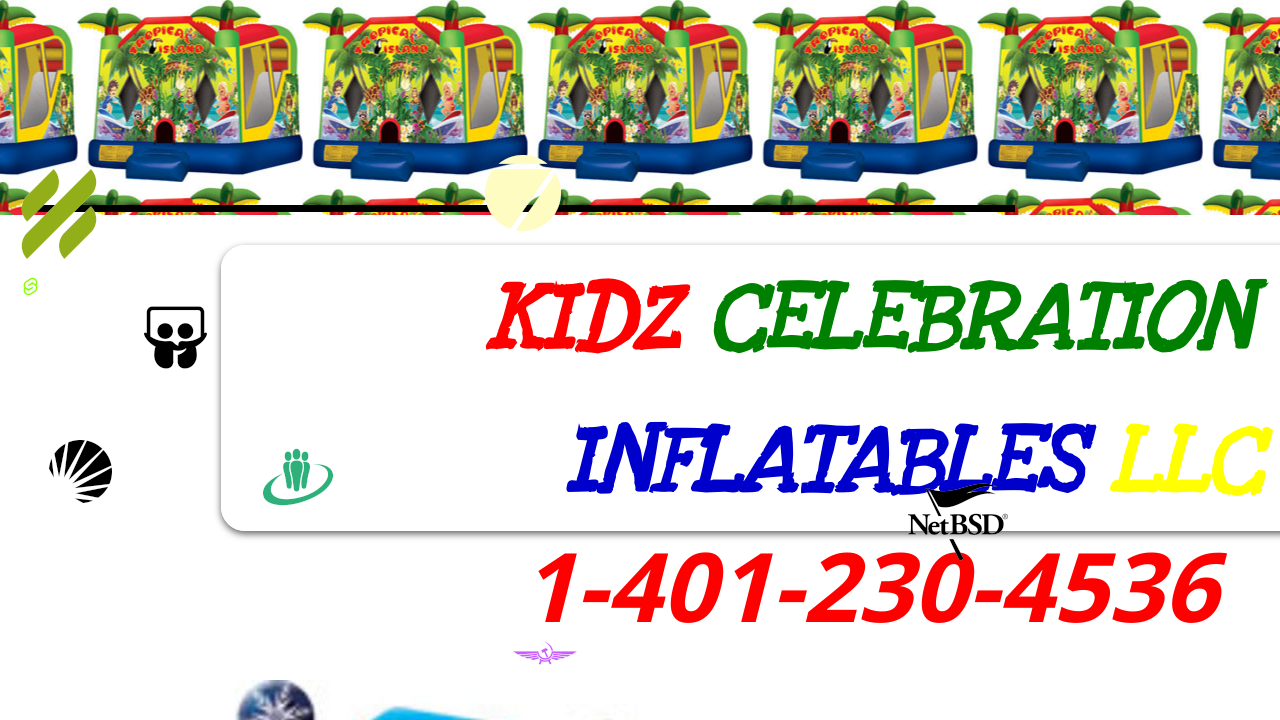 The height and width of the screenshot is (720, 1280). What do you see at coordinates (545, 653) in the screenshot?
I see `aeroflot airline logo` at bounding box center [545, 653].